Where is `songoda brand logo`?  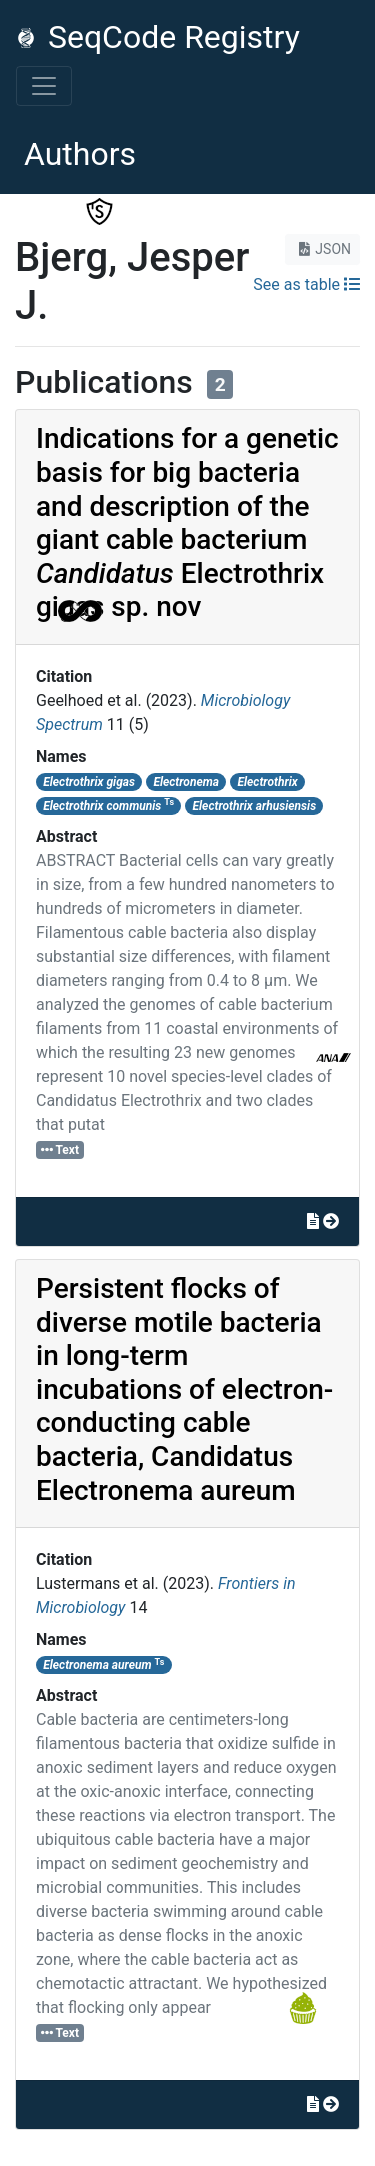
songoda brand logo is located at coordinates (99, 211).